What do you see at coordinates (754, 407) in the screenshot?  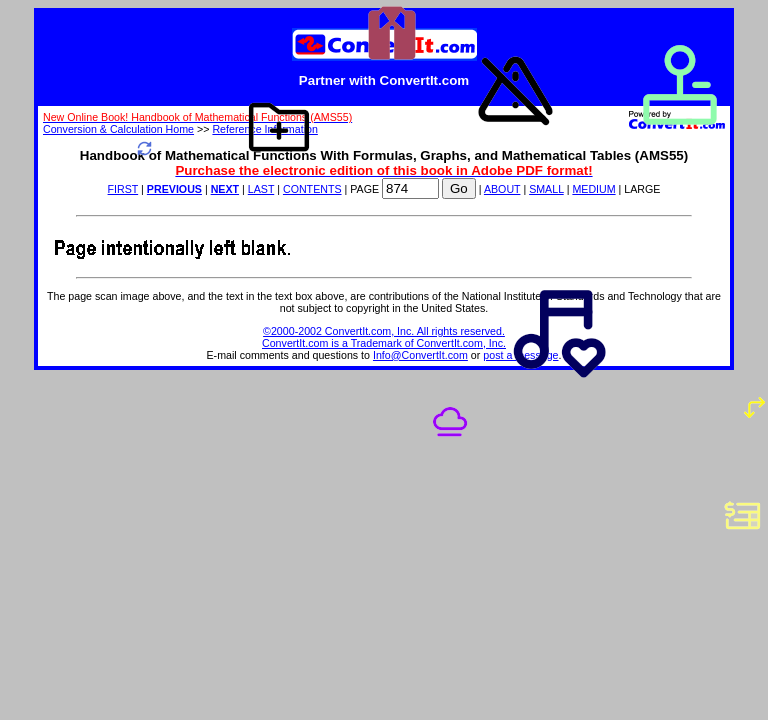 I see `resize element diagonally` at bounding box center [754, 407].